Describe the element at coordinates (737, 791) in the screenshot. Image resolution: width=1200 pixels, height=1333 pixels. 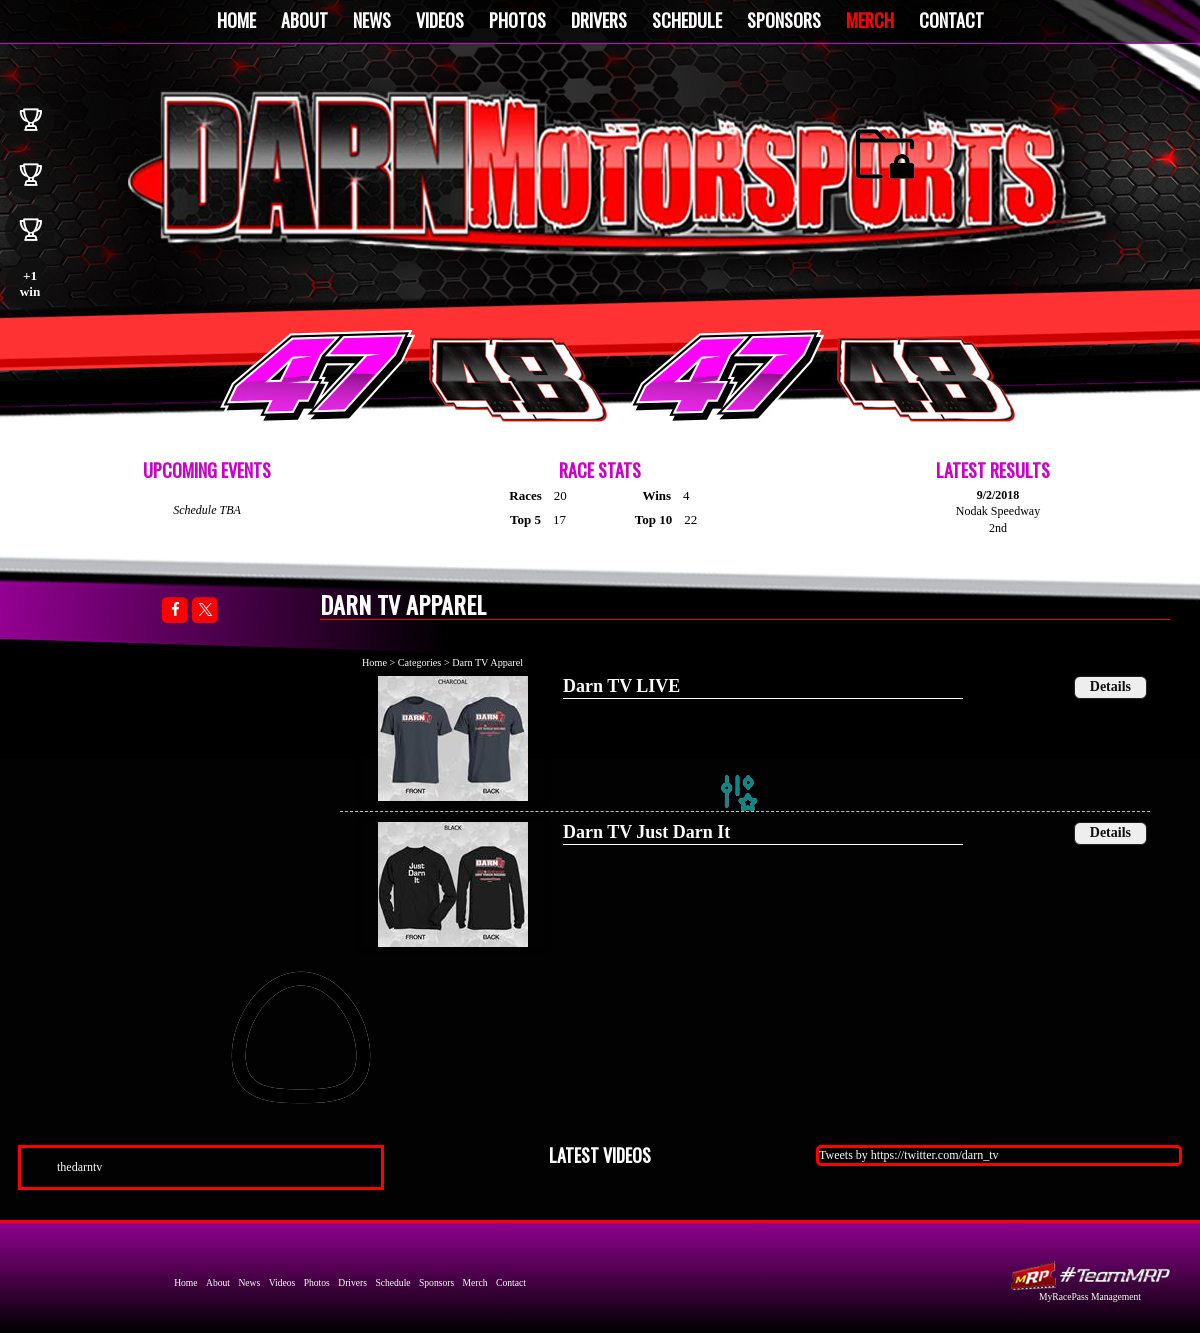
I see `adjust settings for starred items` at that location.